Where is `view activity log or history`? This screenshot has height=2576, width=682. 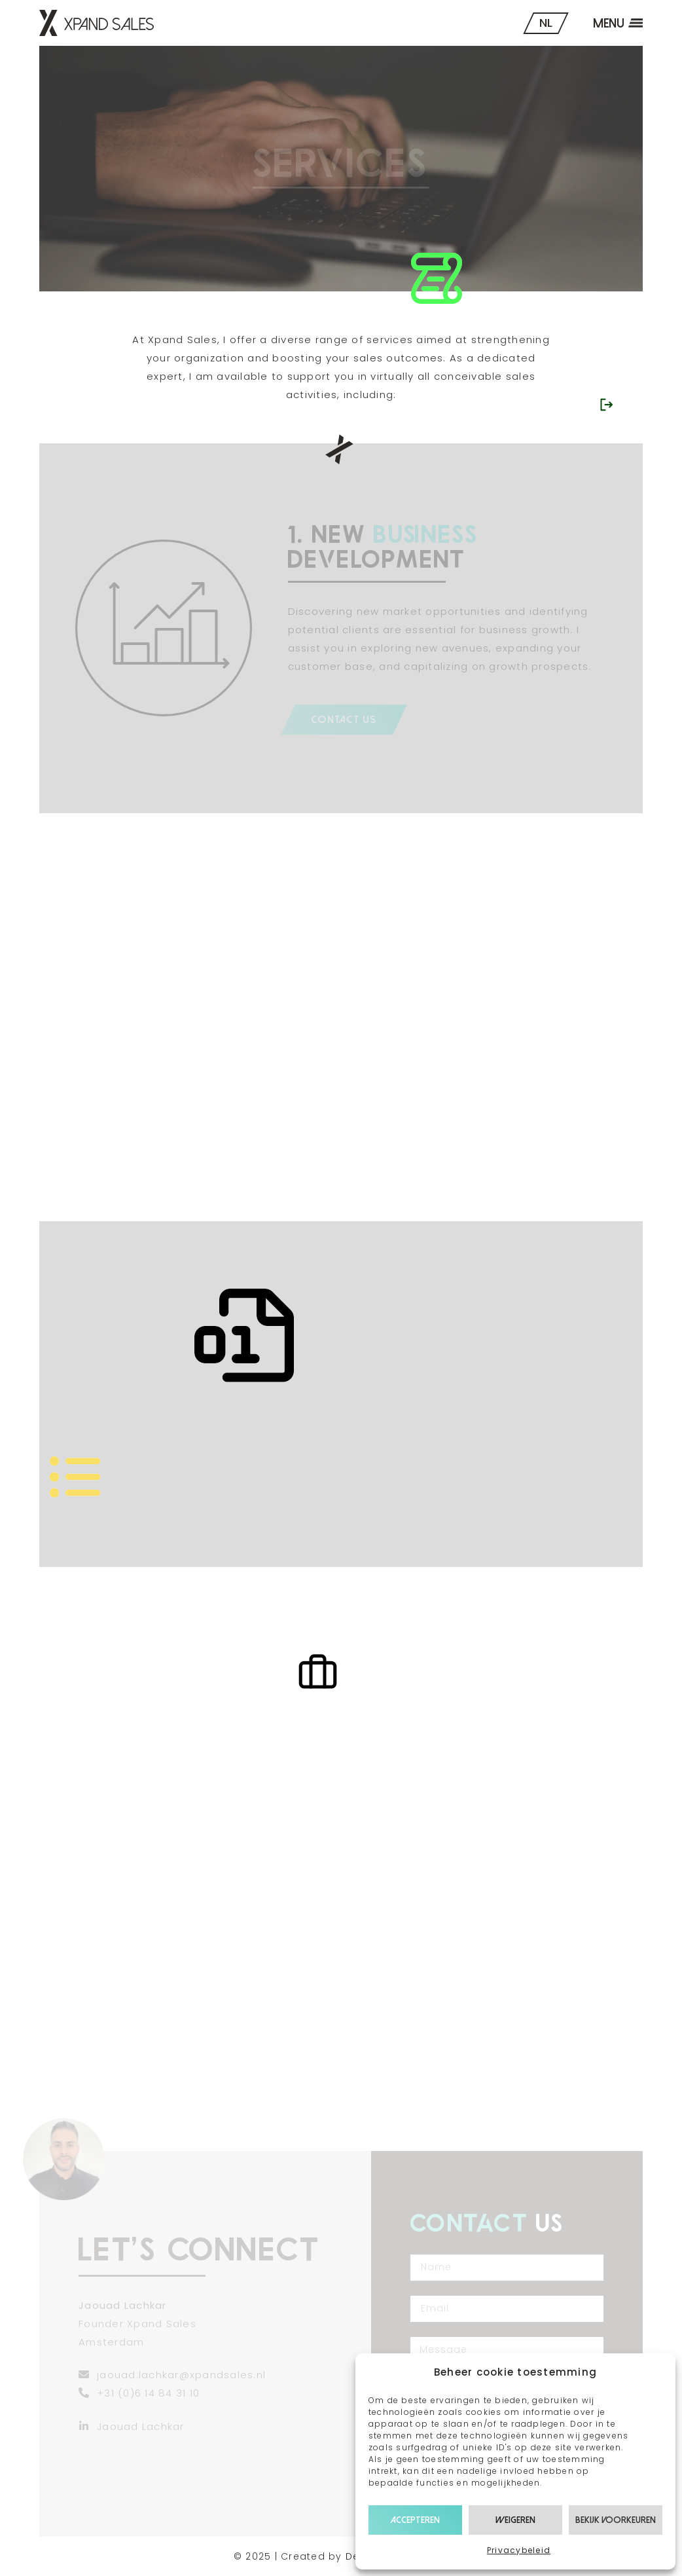
view activity log or history is located at coordinates (437, 278).